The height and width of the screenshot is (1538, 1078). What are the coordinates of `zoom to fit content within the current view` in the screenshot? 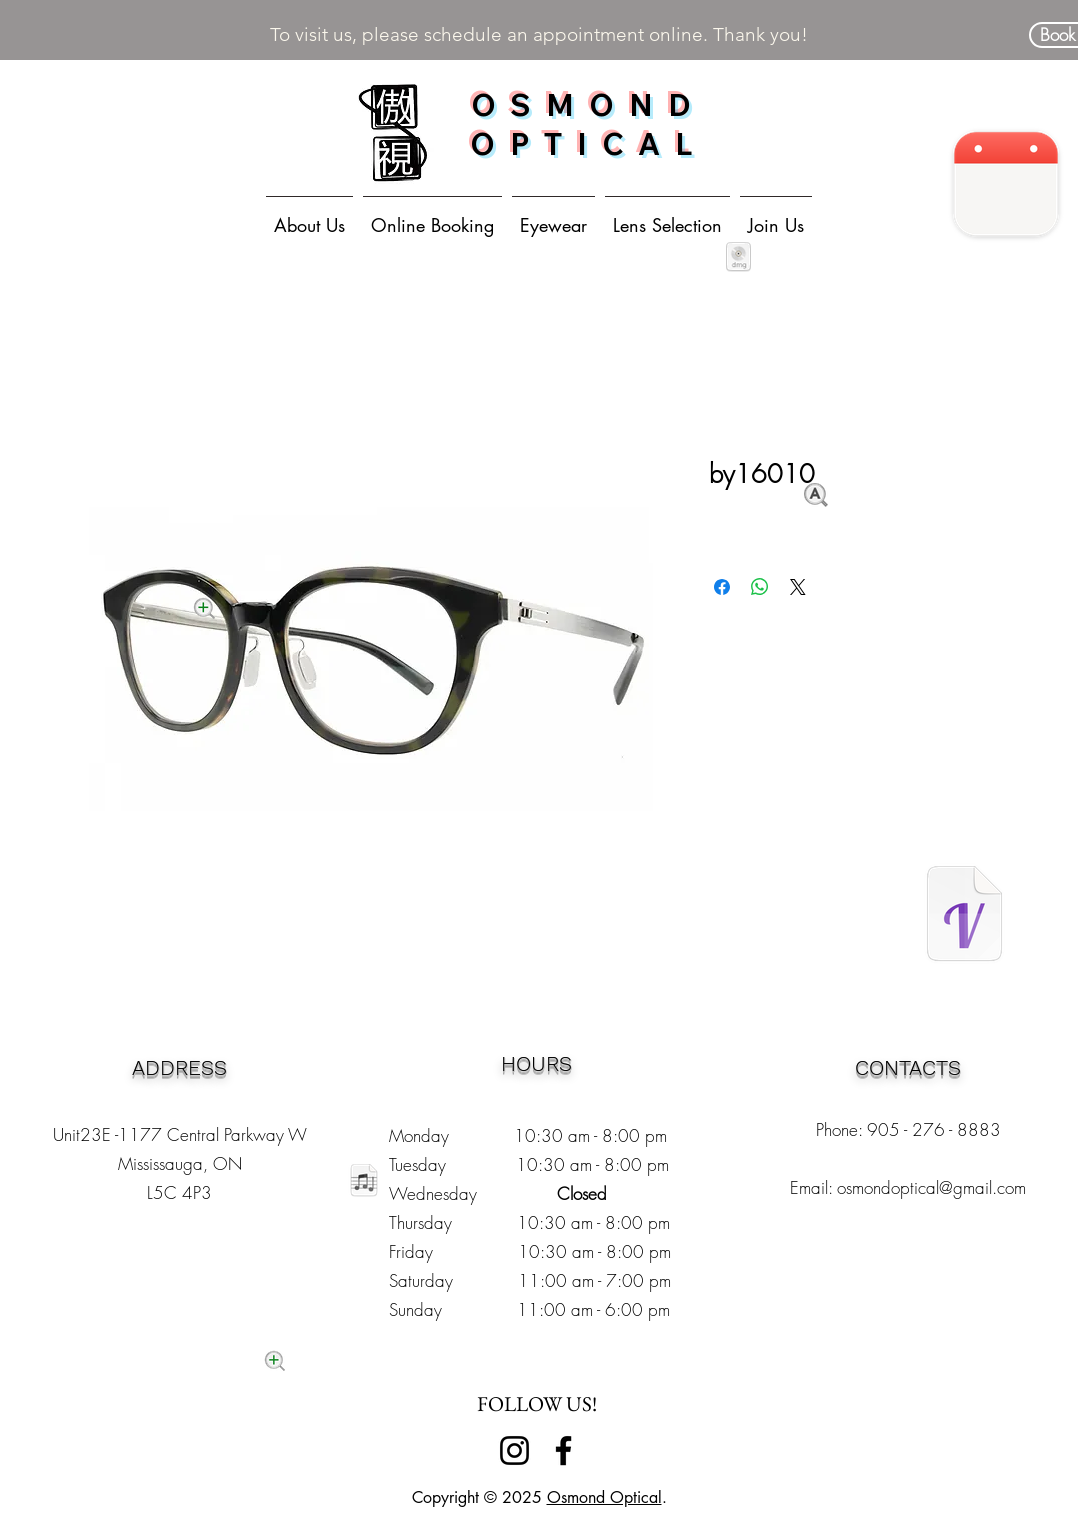 It's located at (275, 1361).